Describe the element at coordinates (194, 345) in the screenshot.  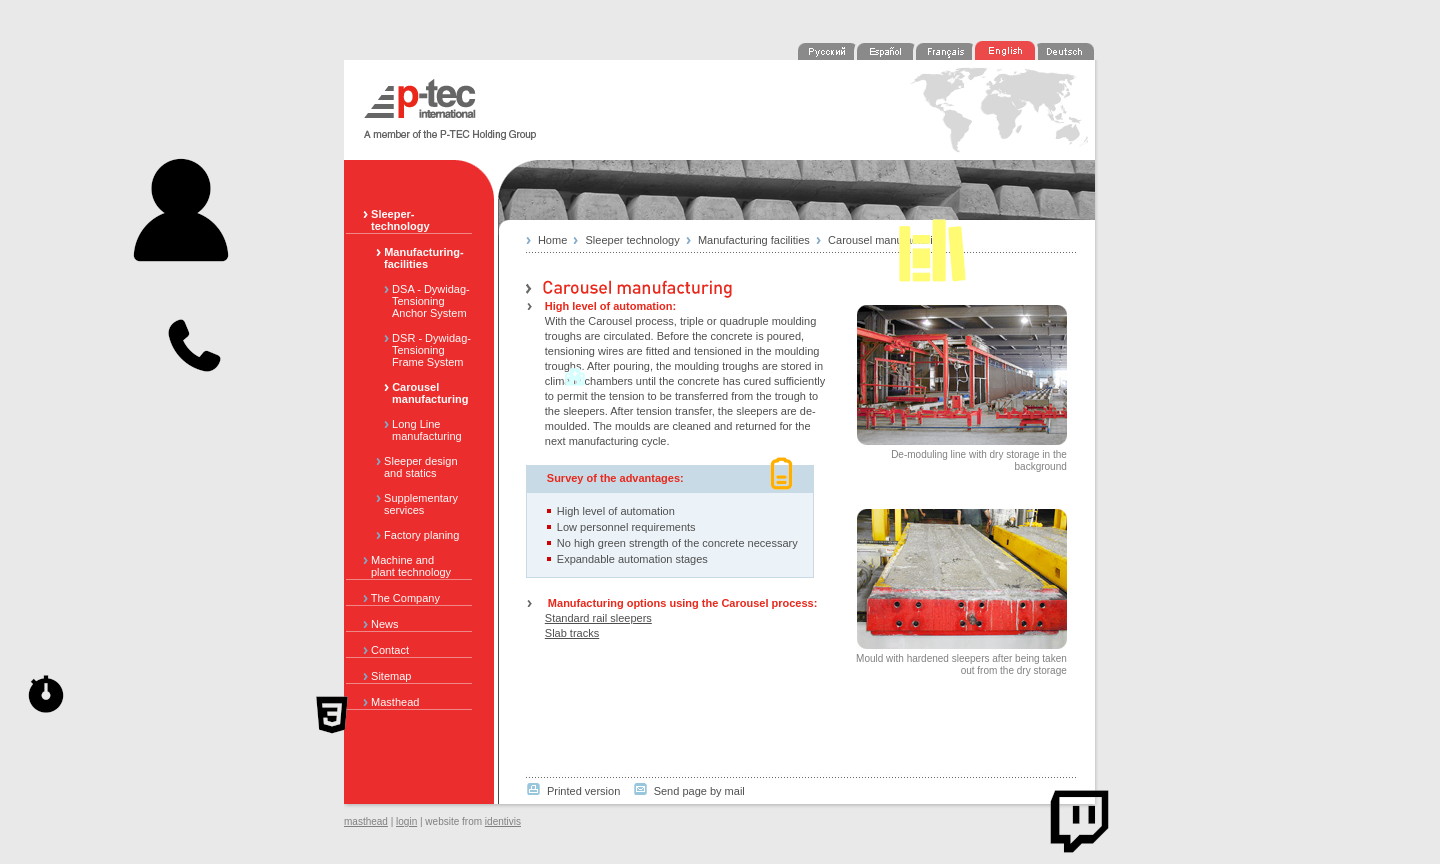
I see `make a phone call` at that location.